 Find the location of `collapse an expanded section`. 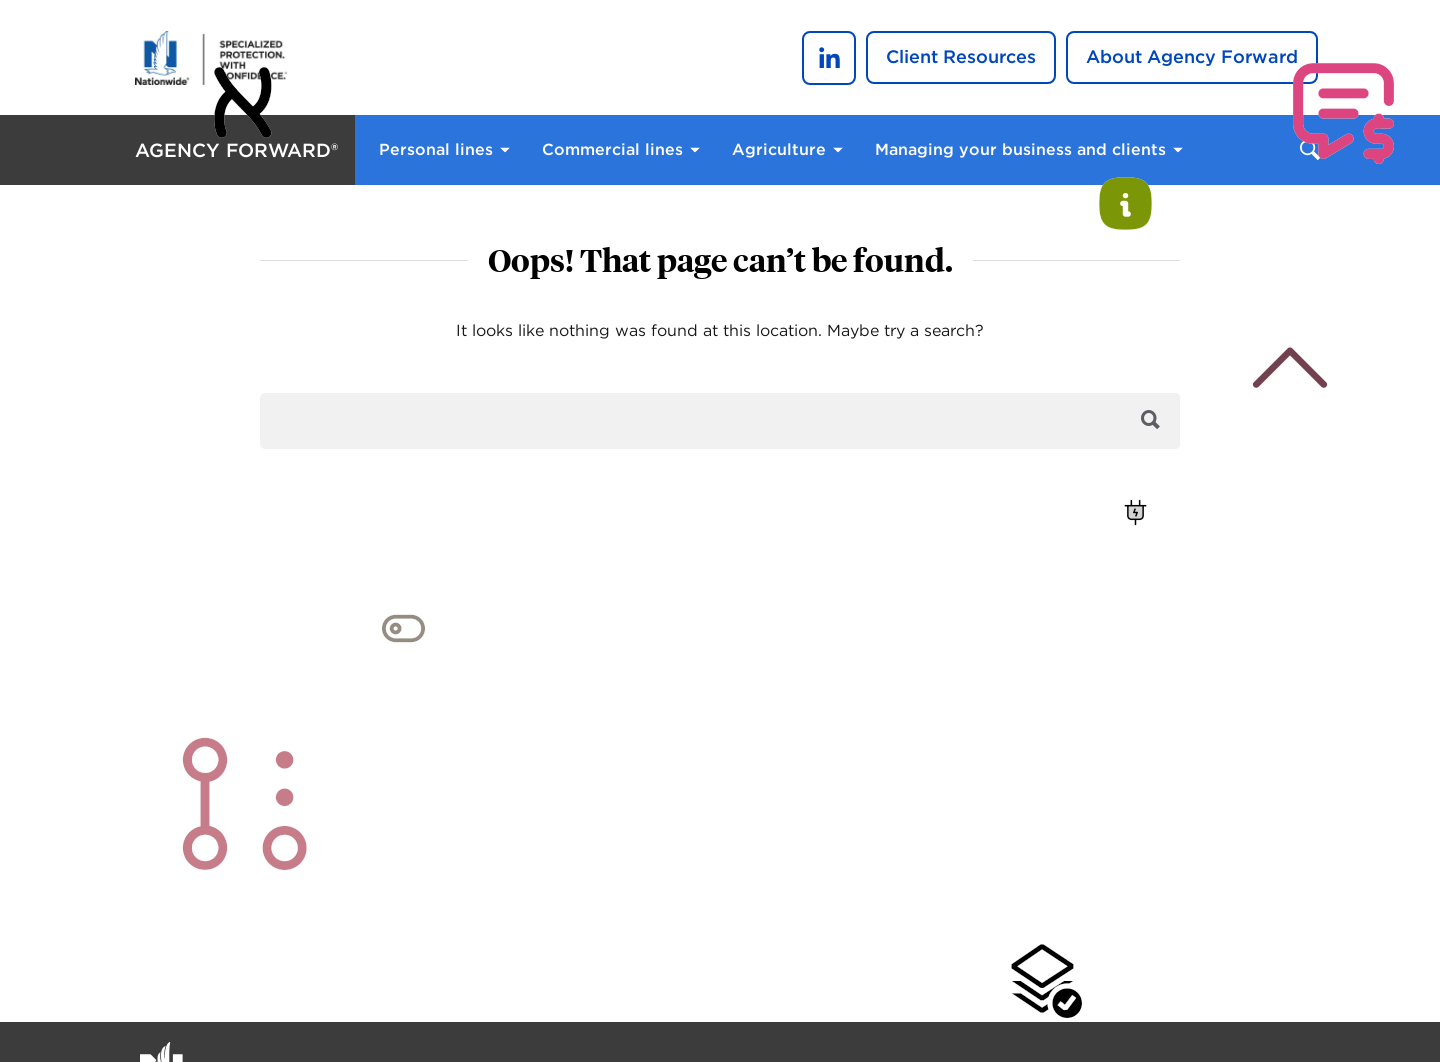

collapse an expanded section is located at coordinates (1290, 371).